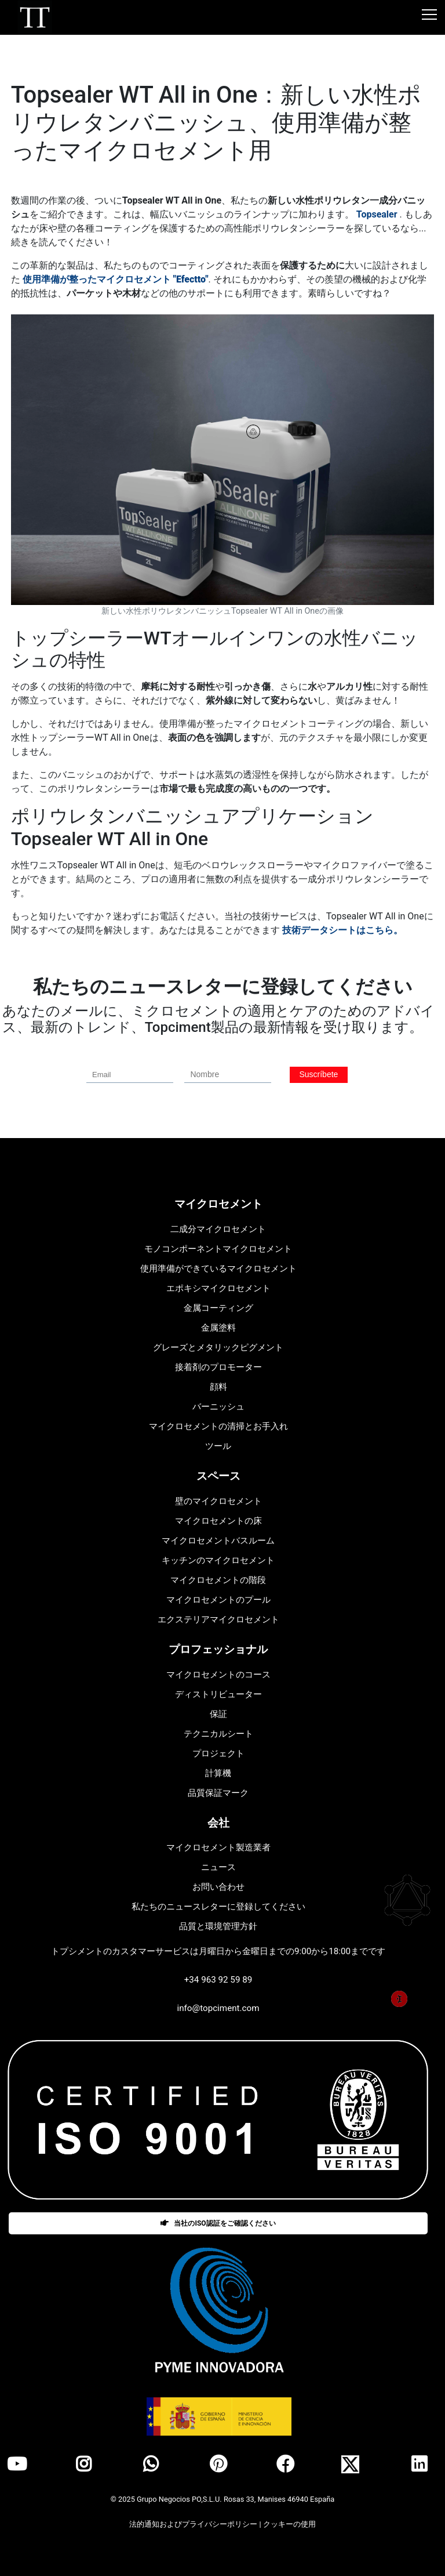  I want to click on graphql api or technology indicator, so click(407, 1900).